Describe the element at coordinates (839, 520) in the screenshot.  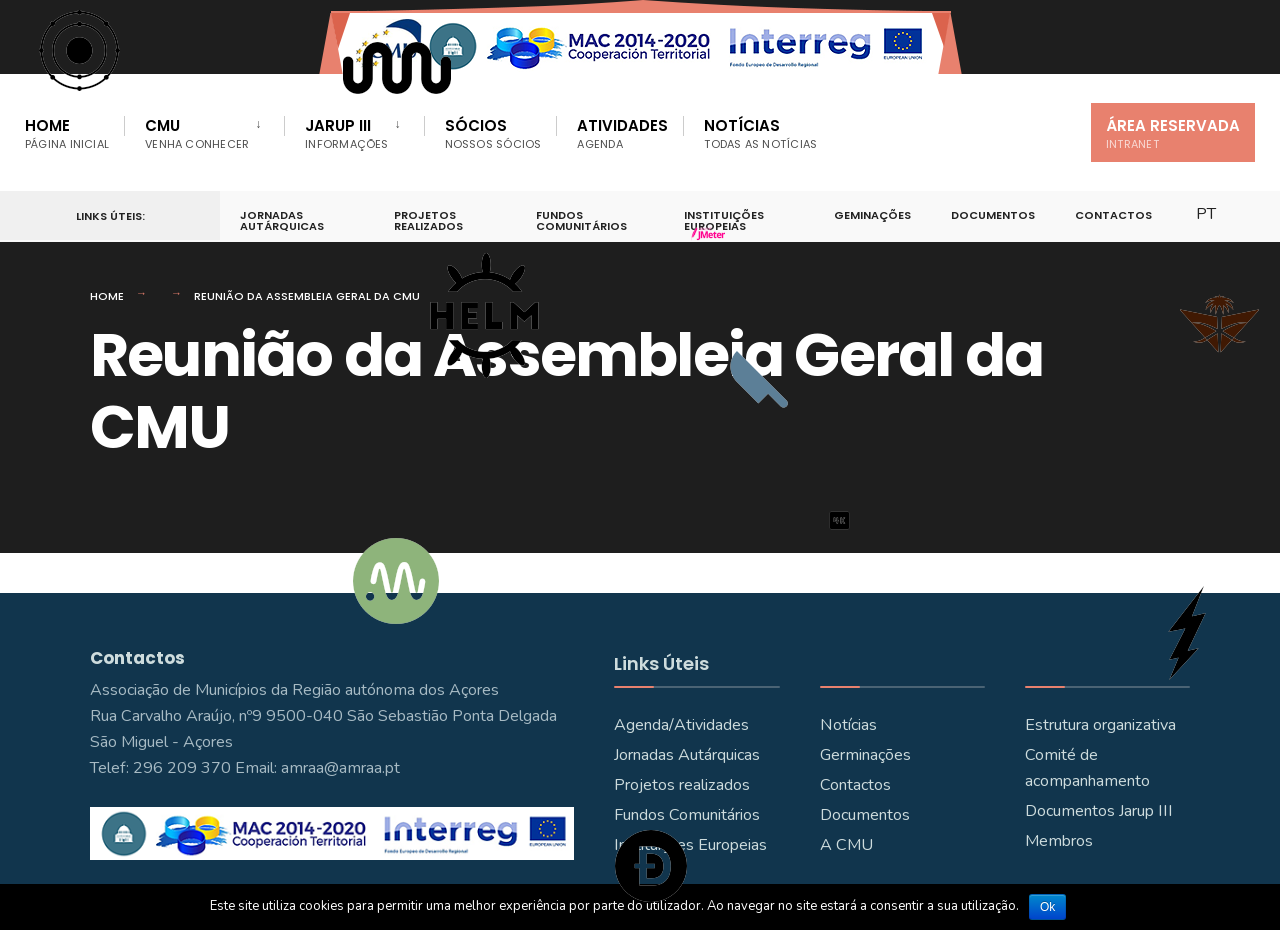
I see `indicates 4k video quality available` at that location.